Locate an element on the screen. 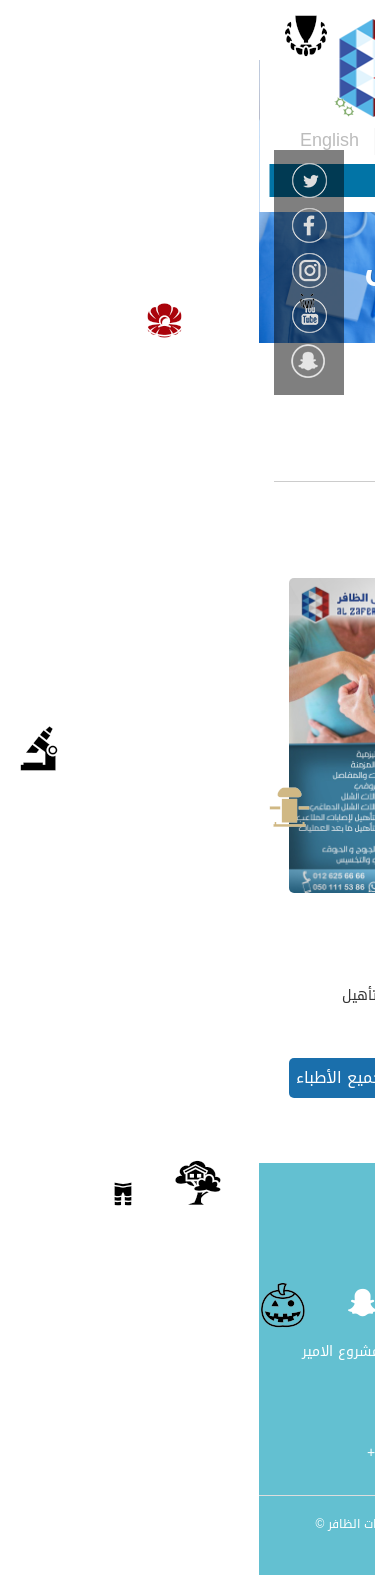  indicates a villain or enemy character is located at coordinates (307, 301).